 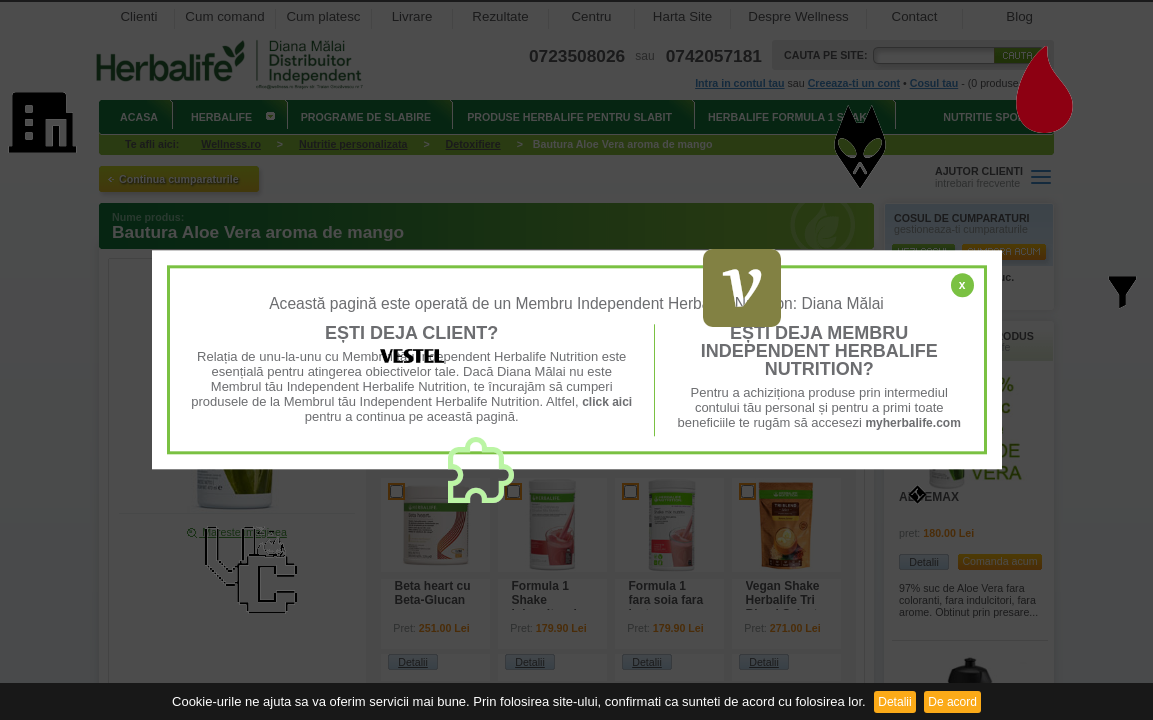 I want to click on find nearby hotels or accommodations, so click(x=42, y=122).